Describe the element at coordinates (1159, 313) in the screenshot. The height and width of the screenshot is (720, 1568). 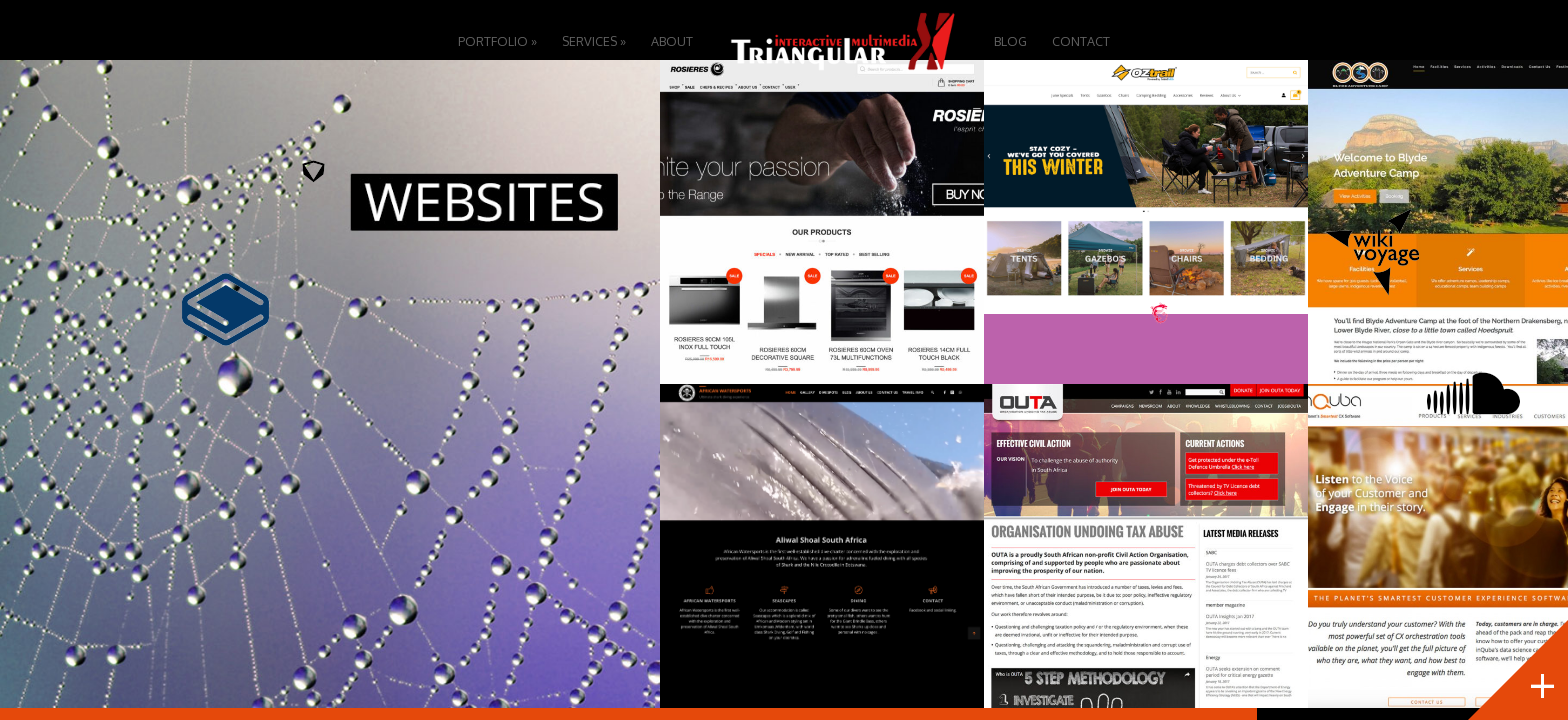
I see `MSI brand logo` at that location.